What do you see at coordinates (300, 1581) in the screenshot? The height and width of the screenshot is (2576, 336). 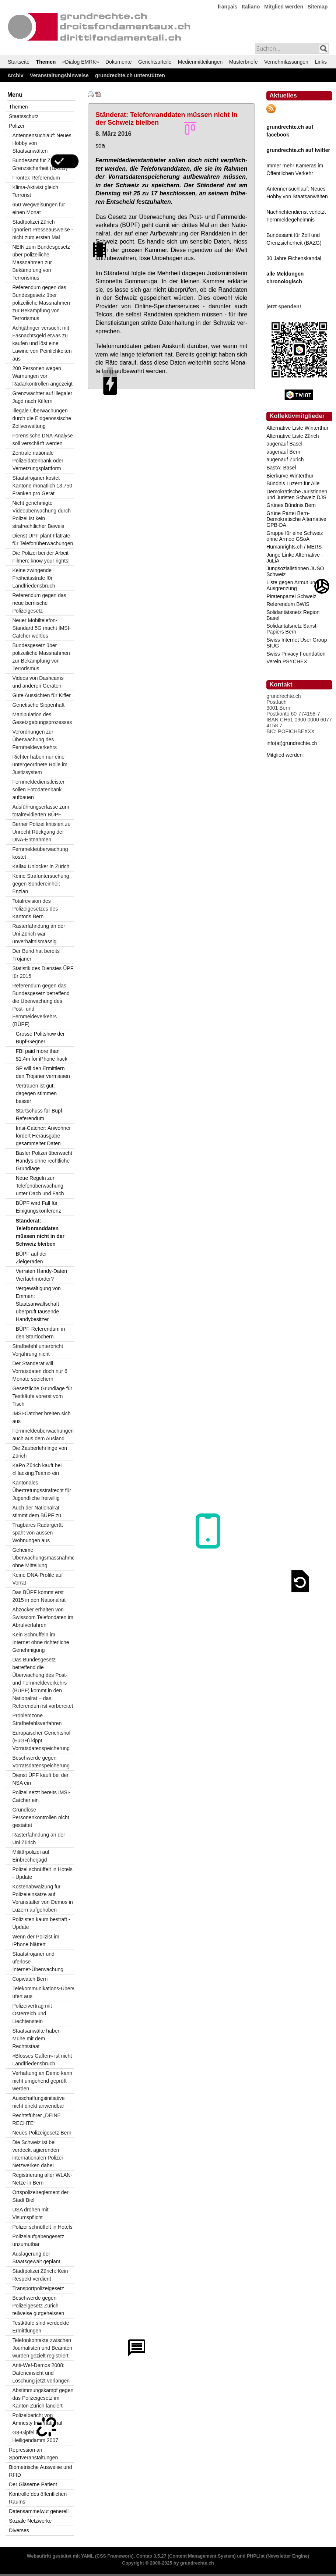 I see `restore a previous version of a document` at bounding box center [300, 1581].